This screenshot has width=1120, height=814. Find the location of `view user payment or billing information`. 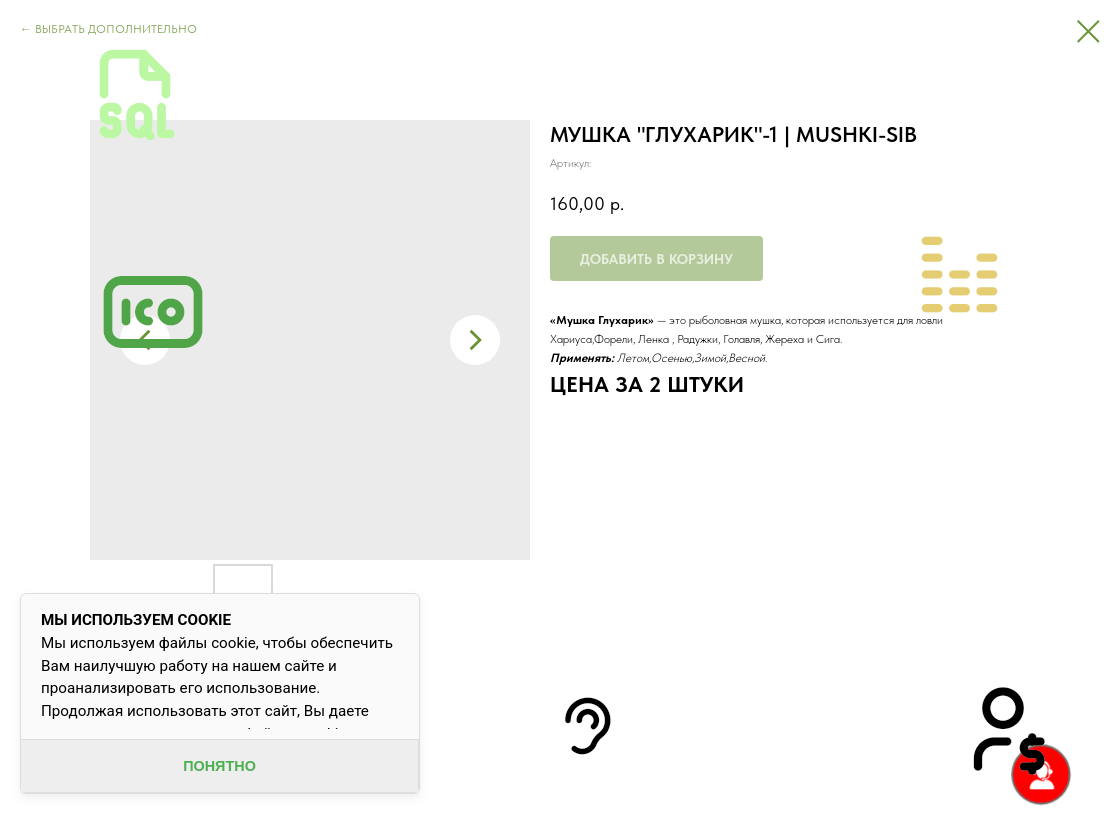

view user payment or billing information is located at coordinates (1003, 729).